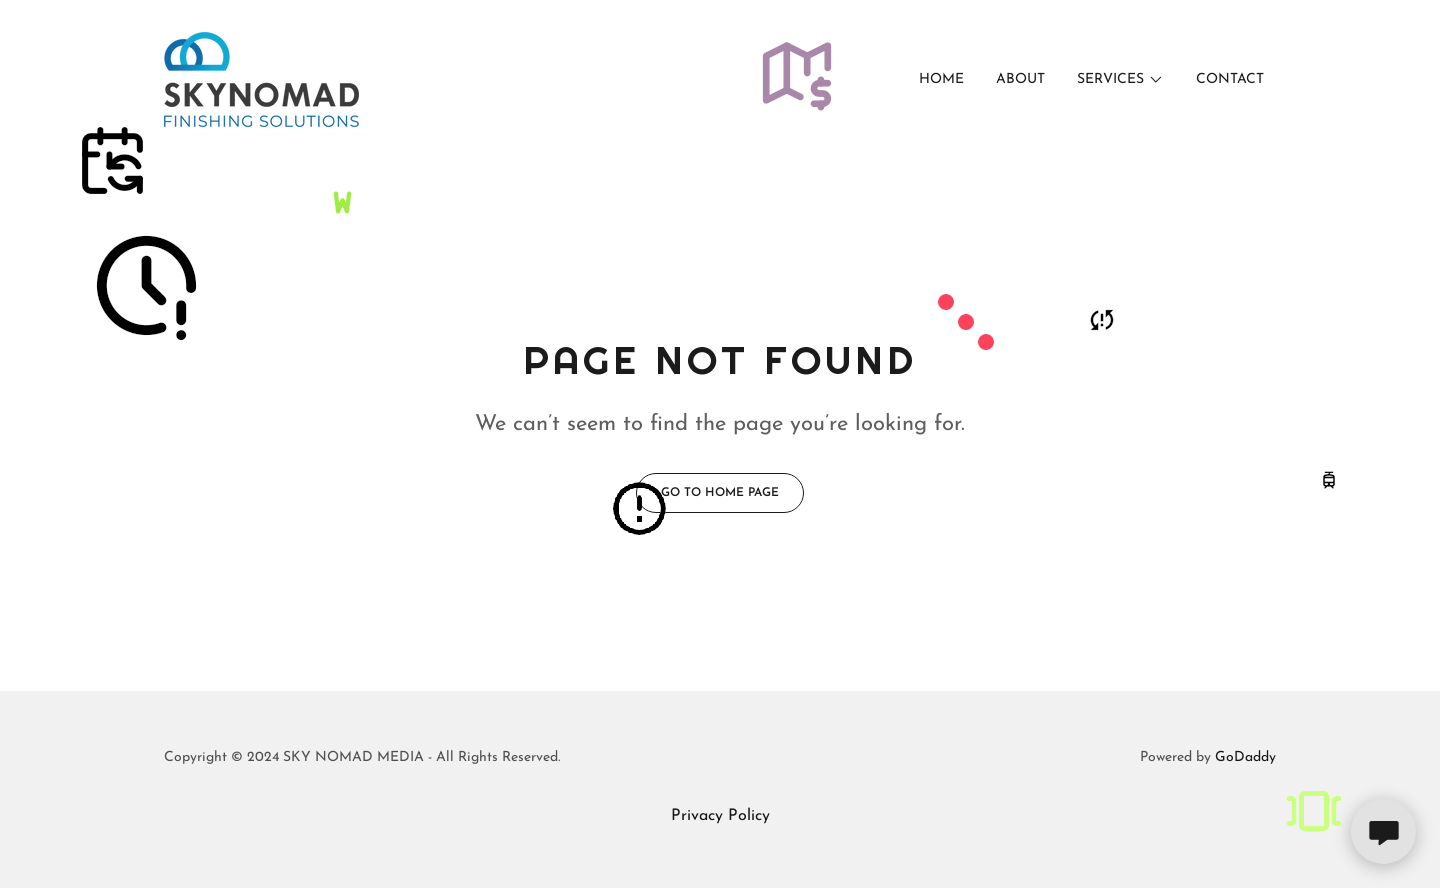 The height and width of the screenshot is (888, 1440). I want to click on sync calendar with other devices or accounts, so click(112, 160).